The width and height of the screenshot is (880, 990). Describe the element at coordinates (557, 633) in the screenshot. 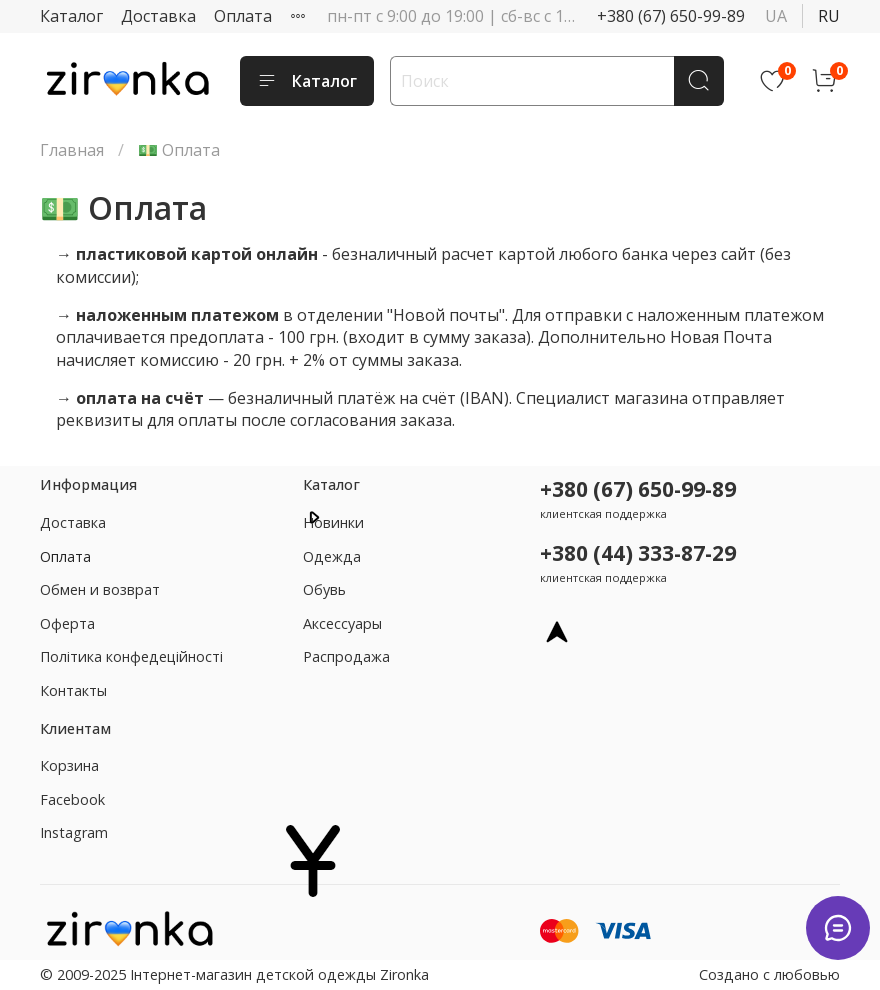

I see `start navigation or get directions` at that location.